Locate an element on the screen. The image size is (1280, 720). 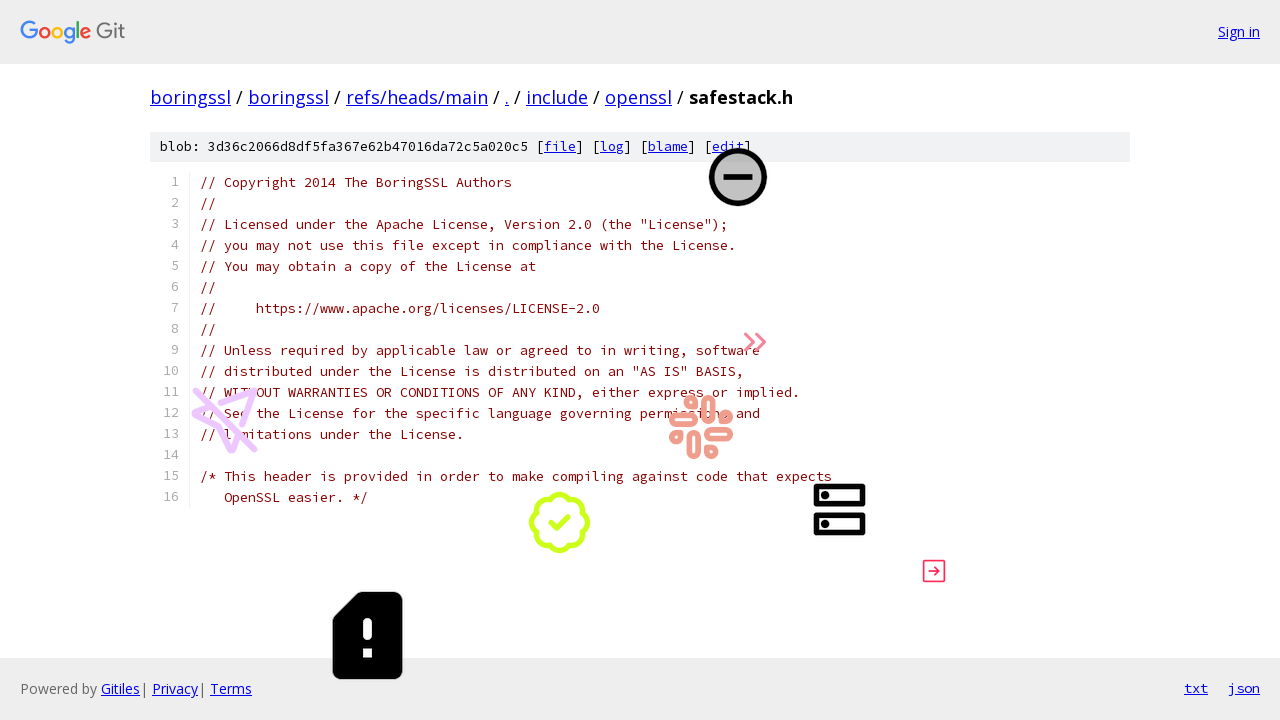
indicates an issue with the SD card is located at coordinates (367, 635).